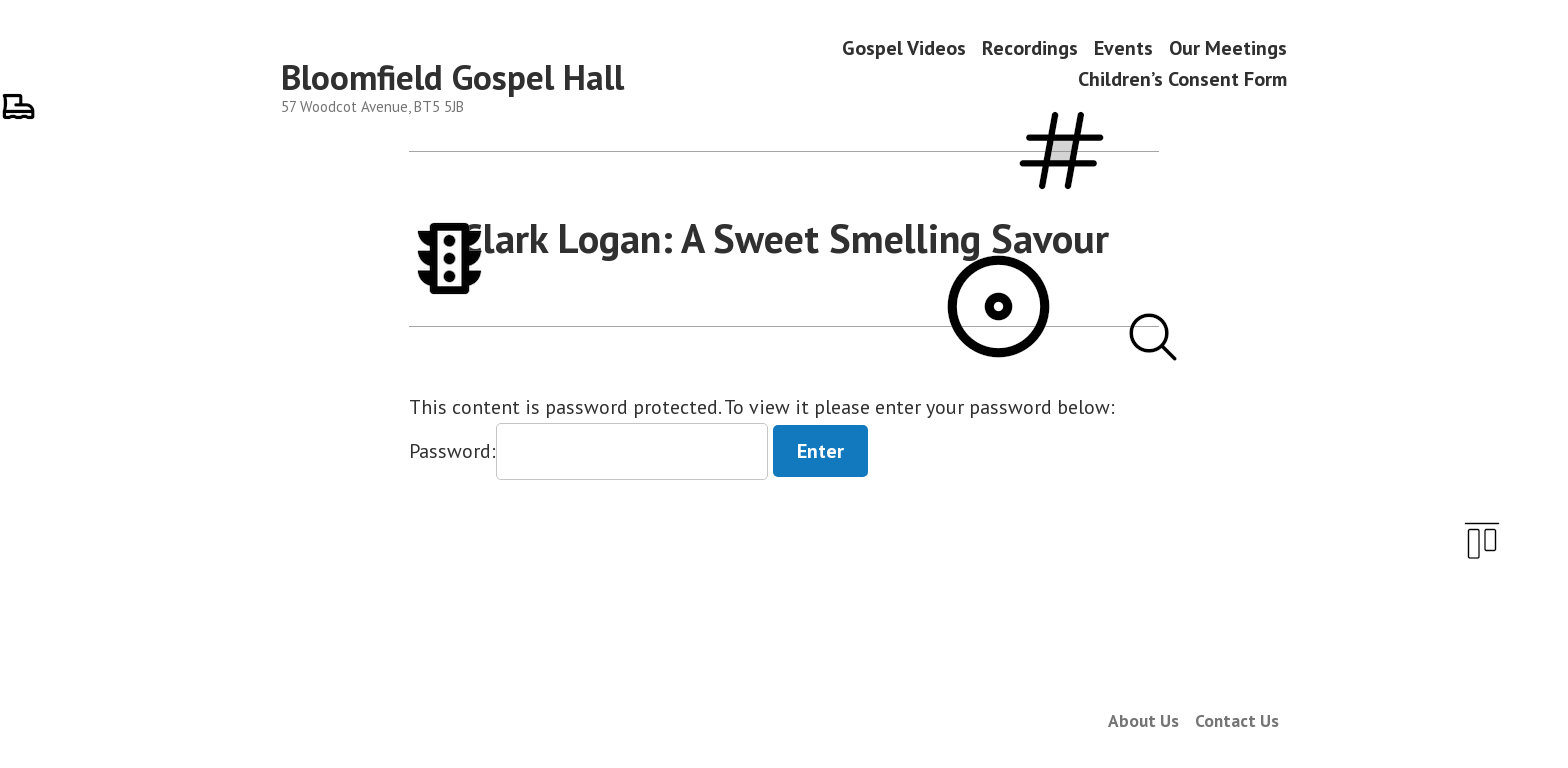 This screenshot has width=1568, height=768. What do you see at coordinates (998, 306) in the screenshot?
I see `play or access music library` at bounding box center [998, 306].